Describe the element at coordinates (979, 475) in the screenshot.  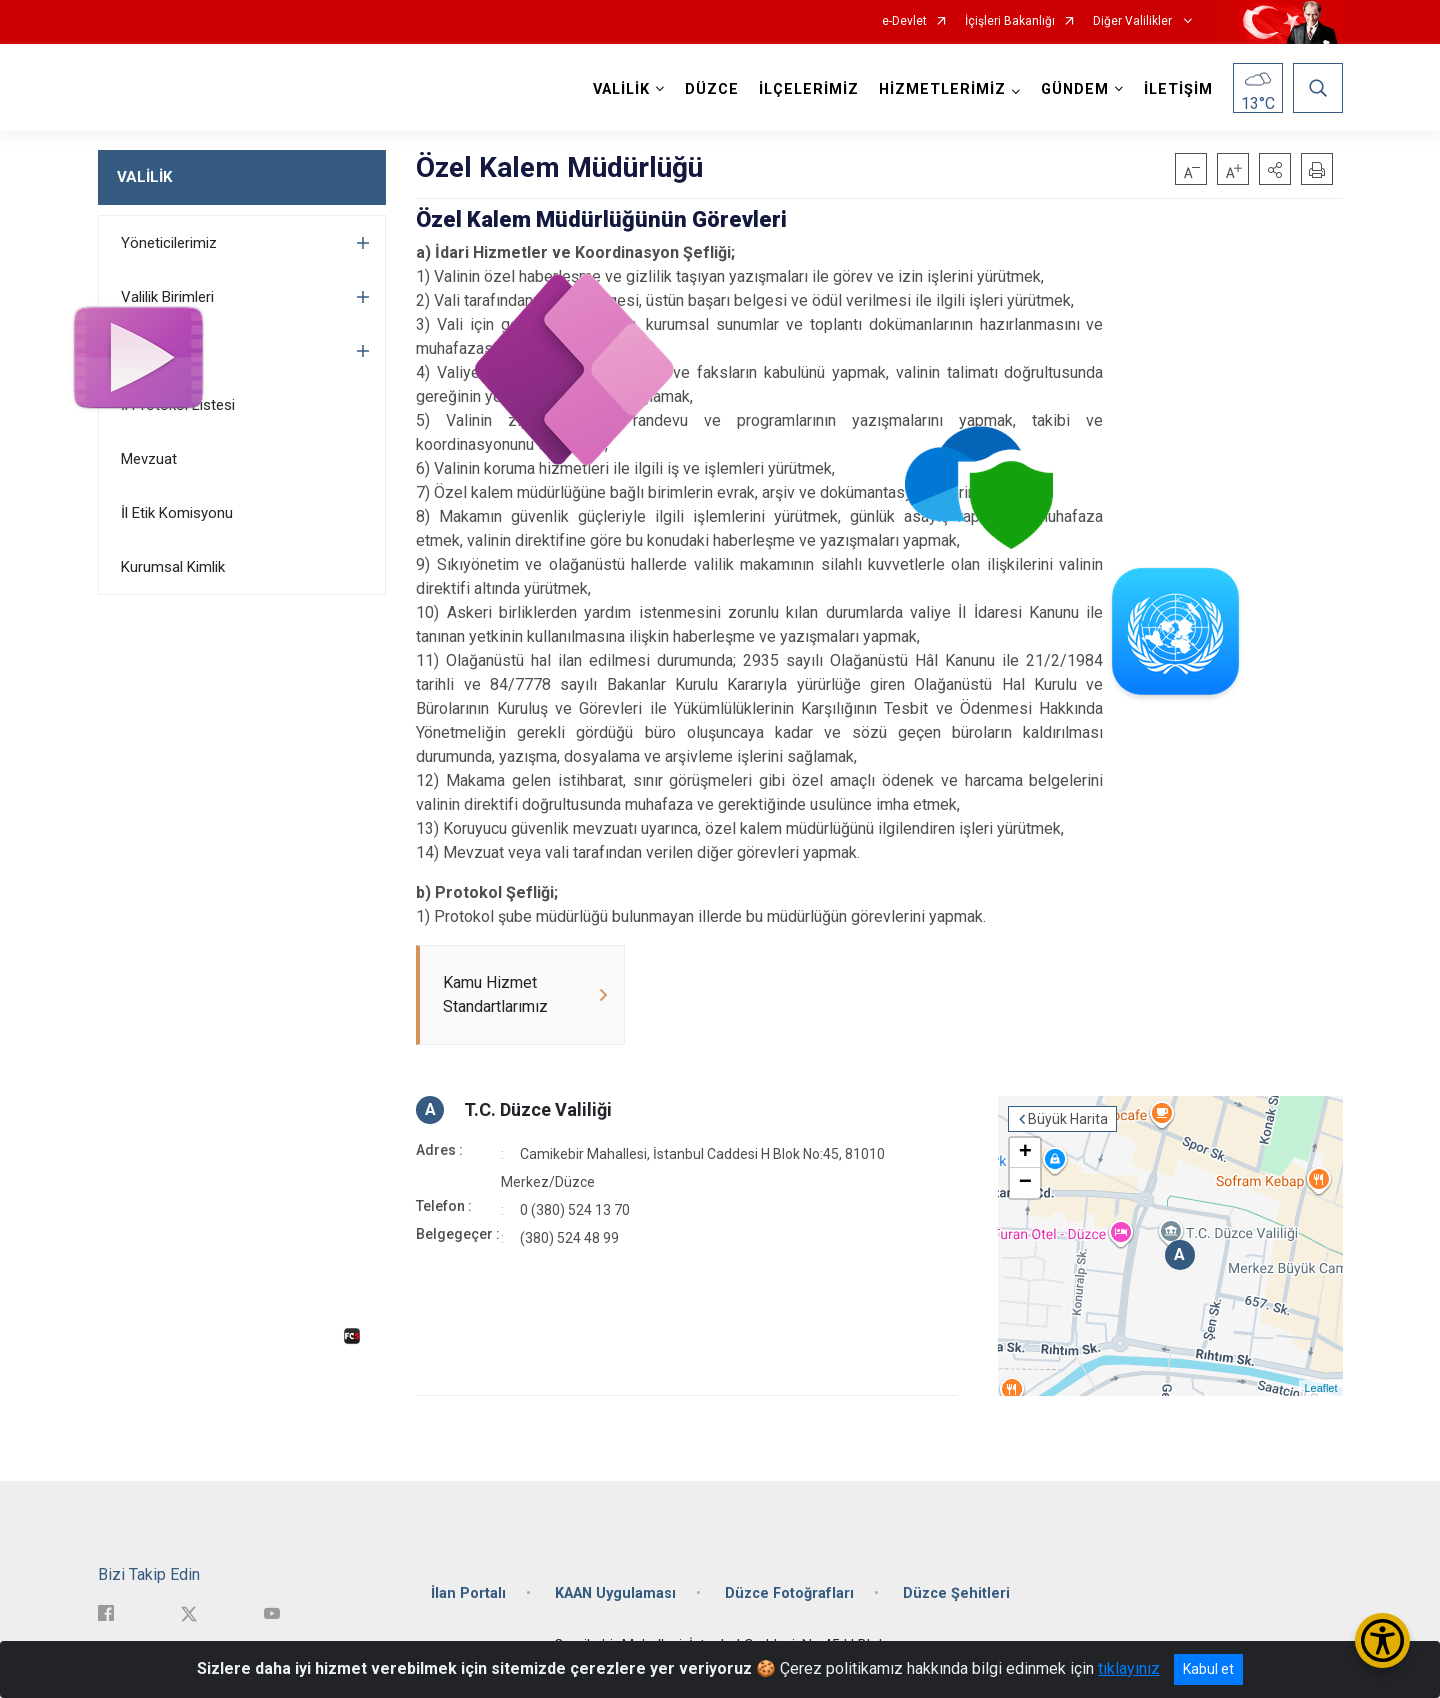
I see `OneDrive file protected by cloud security` at that location.